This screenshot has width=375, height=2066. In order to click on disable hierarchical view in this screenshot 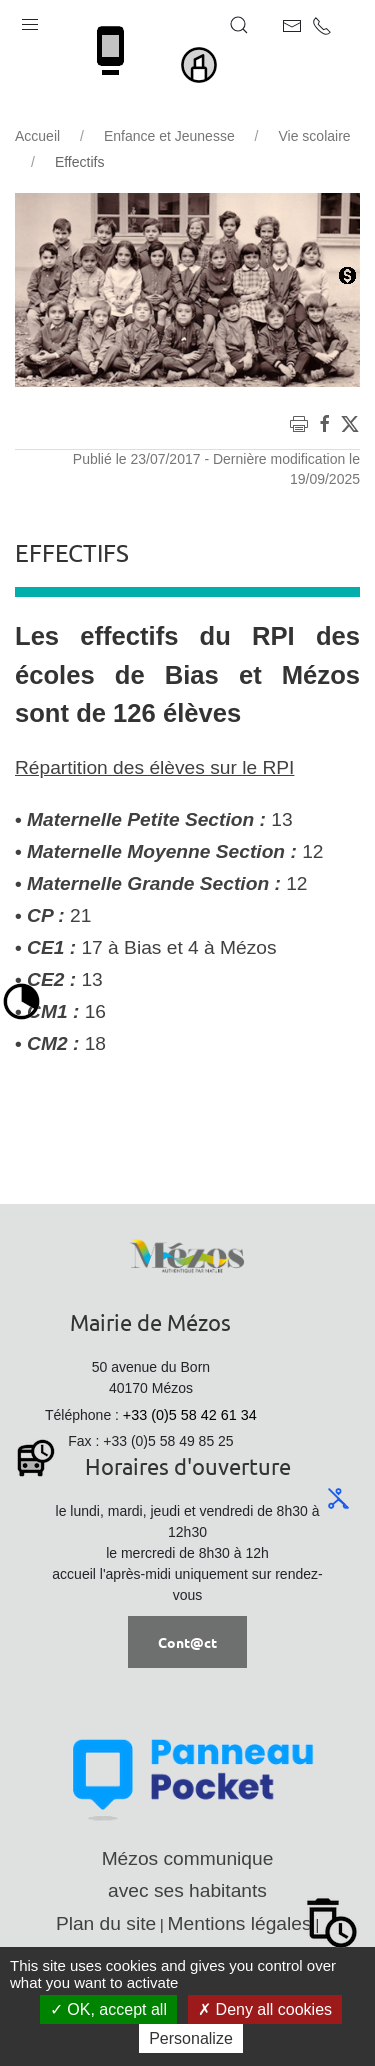, I will do `click(338, 1498)`.